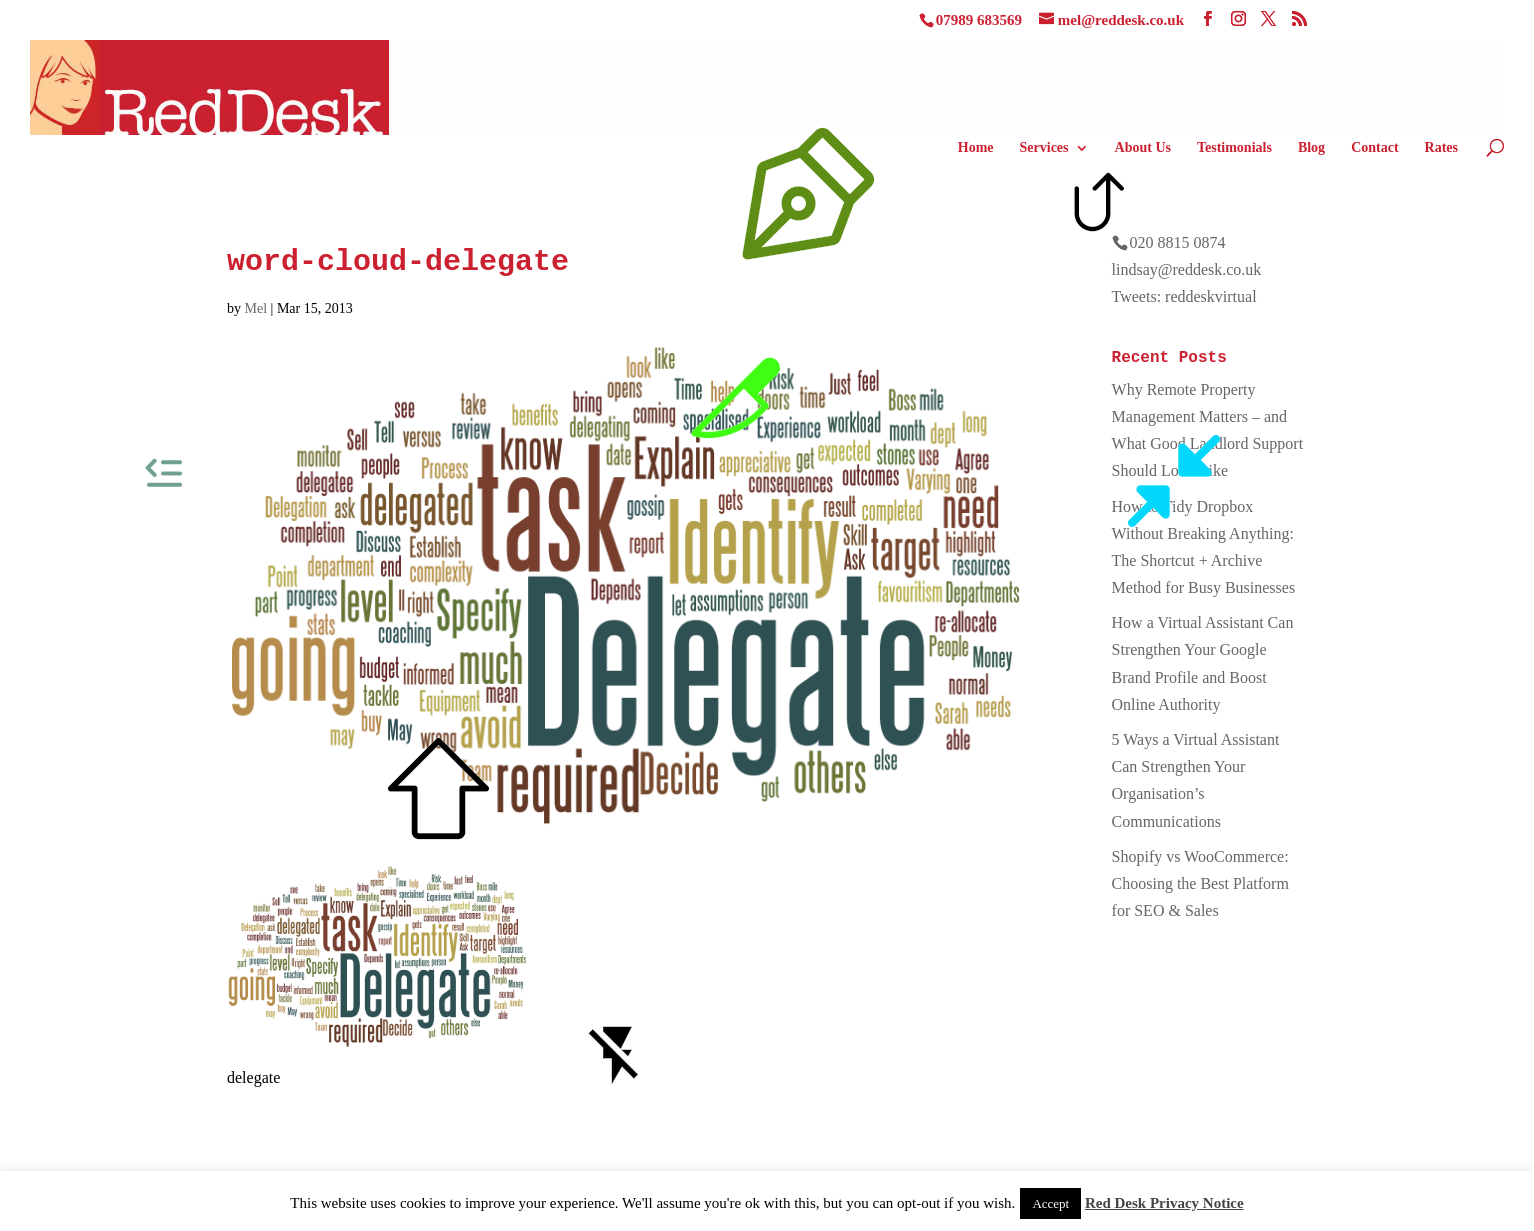 This screenshot has width=1534, height=1231. What do you see at coordinates (736, 399) in the screenshot?
I see `access kitchen or cooking tools` at bounding box center [736, 399].